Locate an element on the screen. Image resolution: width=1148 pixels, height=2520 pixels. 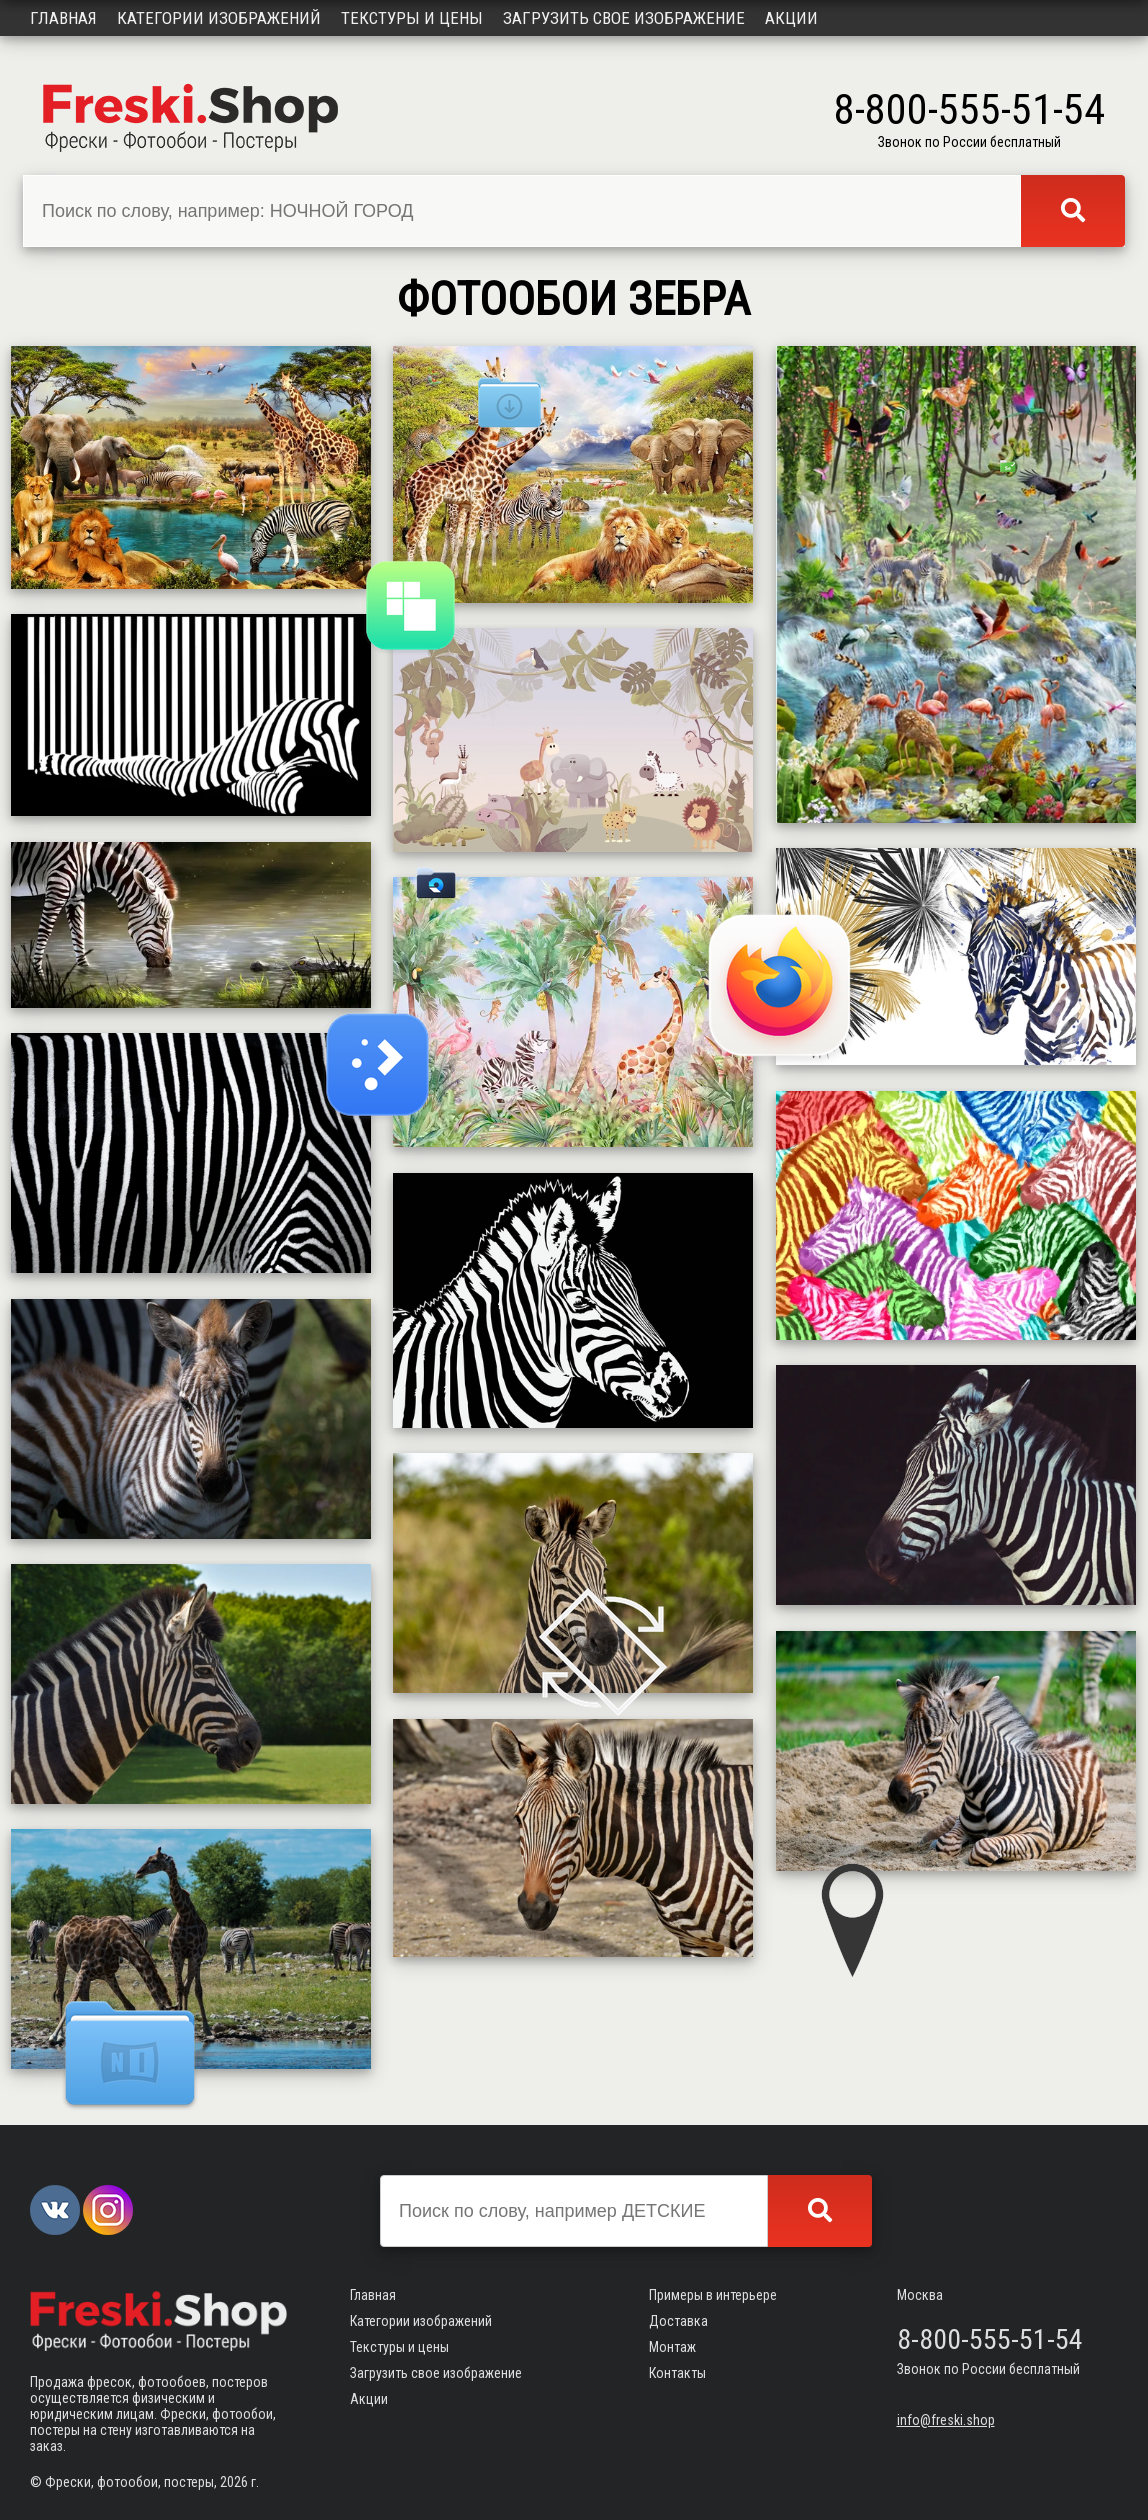
open wondershare repairit files folder is located at coordinates (436, 884).